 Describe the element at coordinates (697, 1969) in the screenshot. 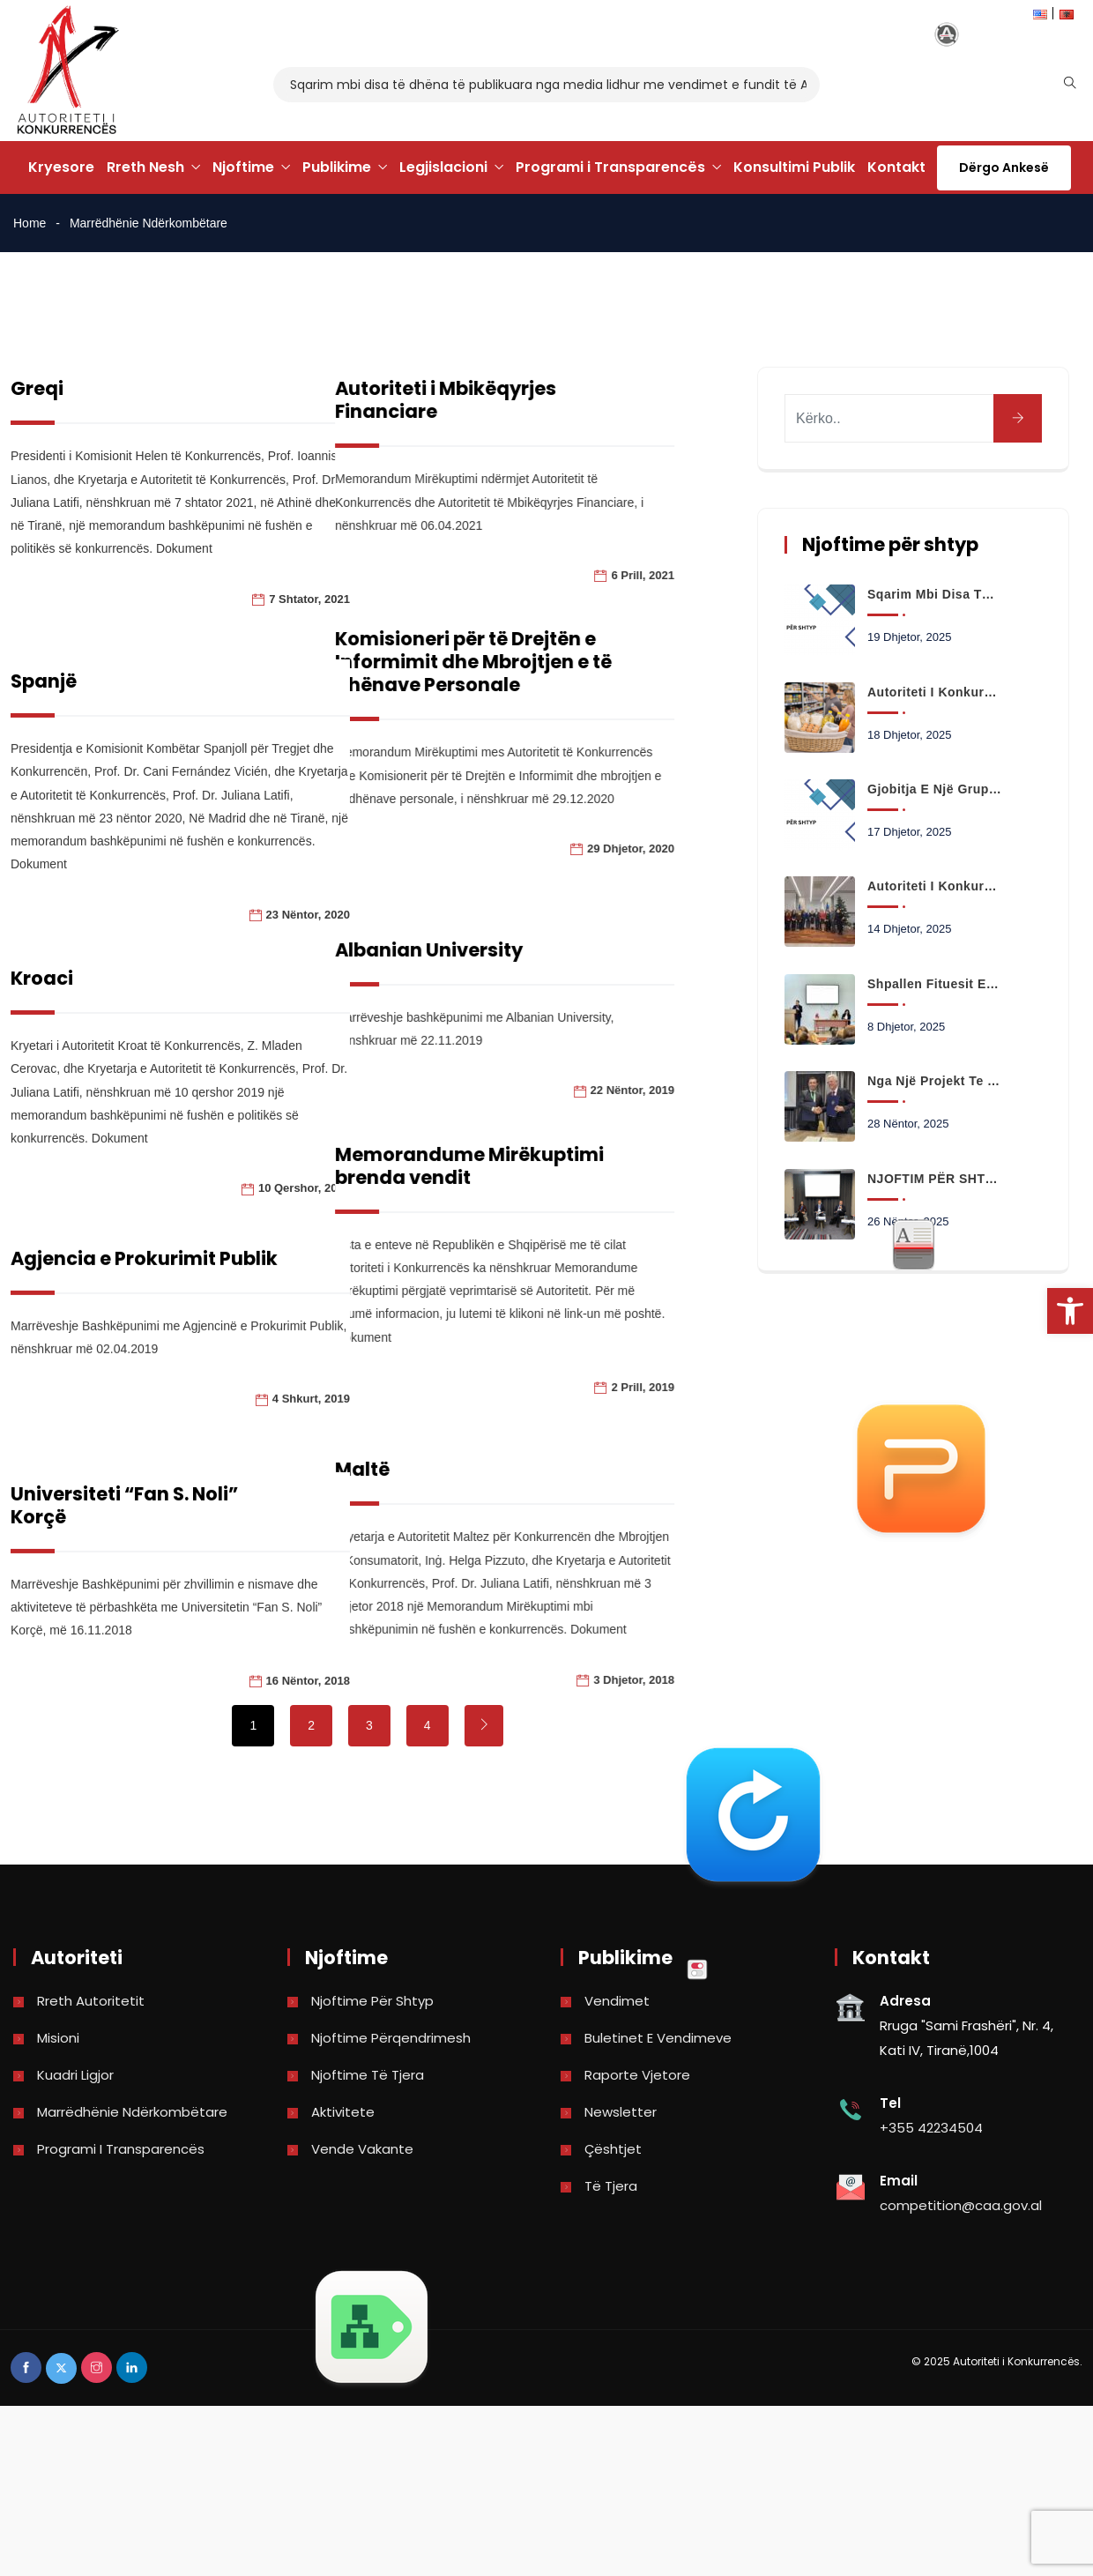

I see `open gnome tweaks settings` at that location.